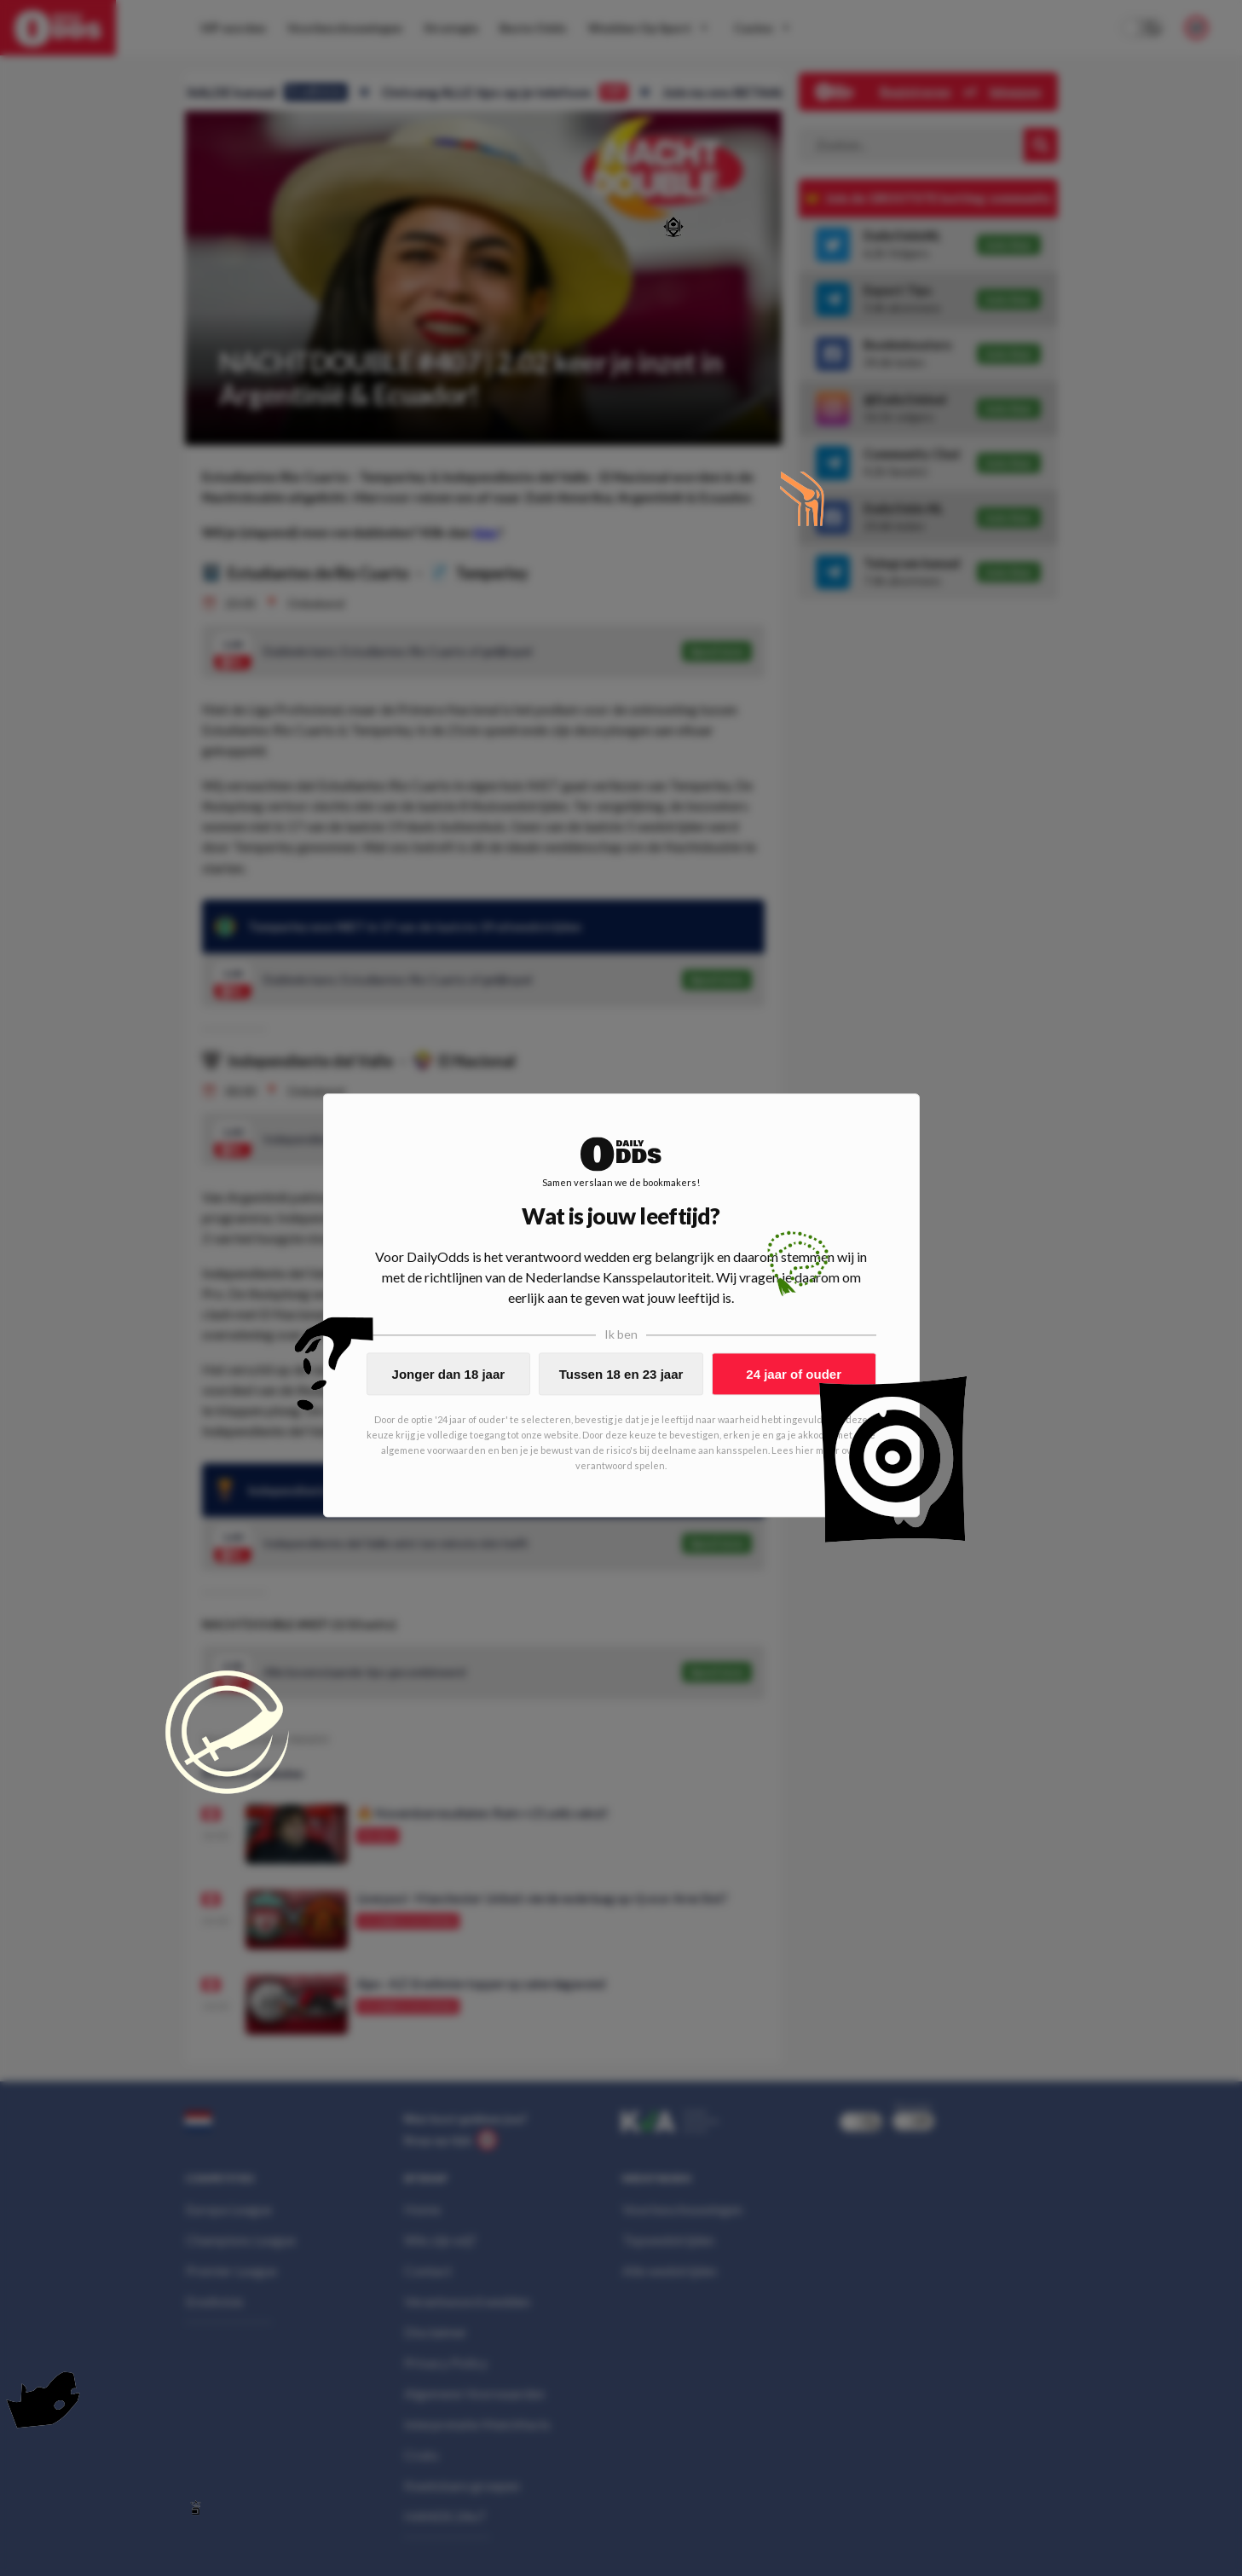  I want to click on decorative game emblem or faction symbol, so click(673, 227).